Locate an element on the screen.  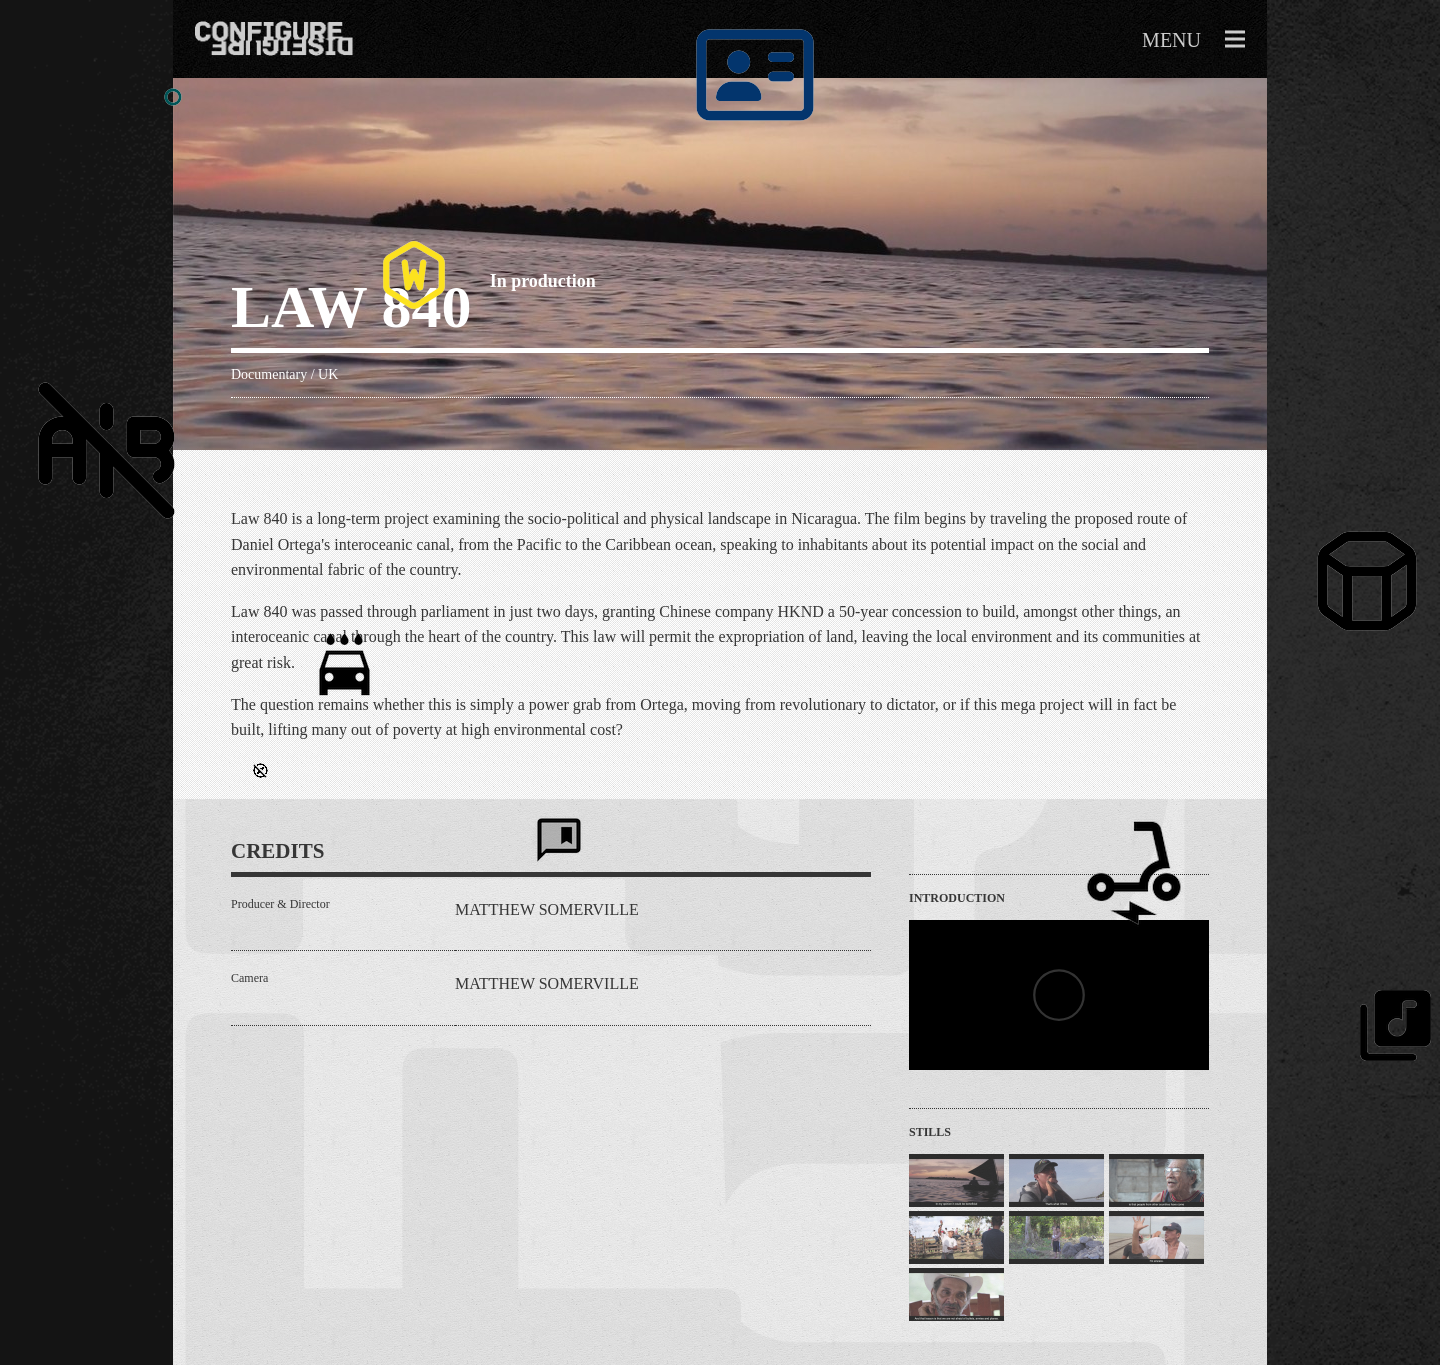
disable a/b testing mode is located at coordinates (106, 450).